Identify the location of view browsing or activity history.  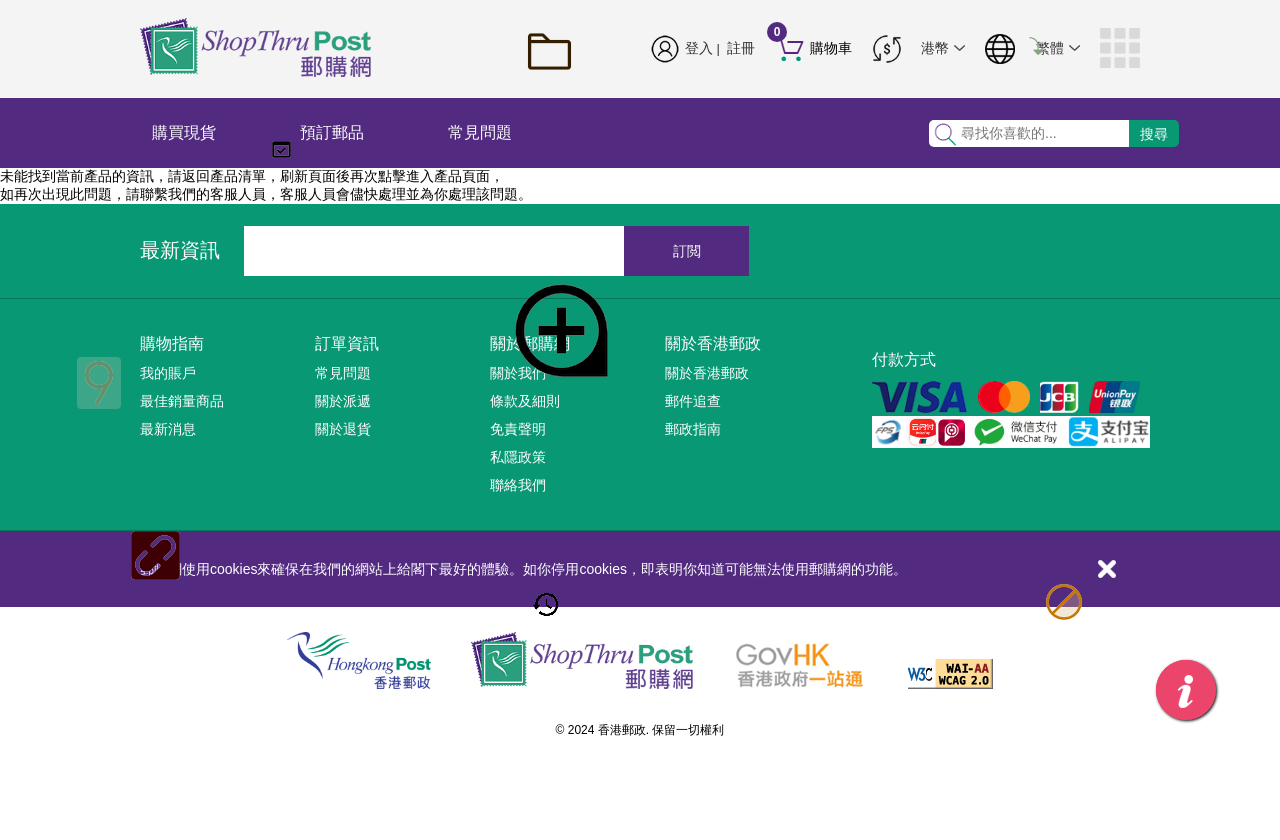
(545, 604).